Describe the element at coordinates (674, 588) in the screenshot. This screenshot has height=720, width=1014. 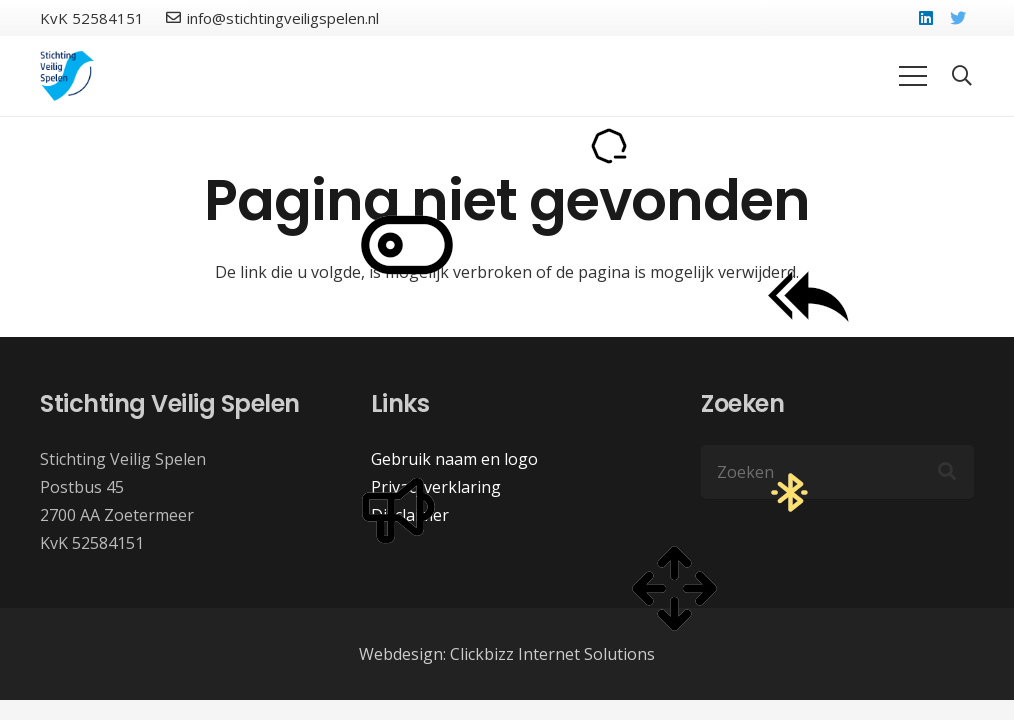
I see `move or reposition an element` at that location.